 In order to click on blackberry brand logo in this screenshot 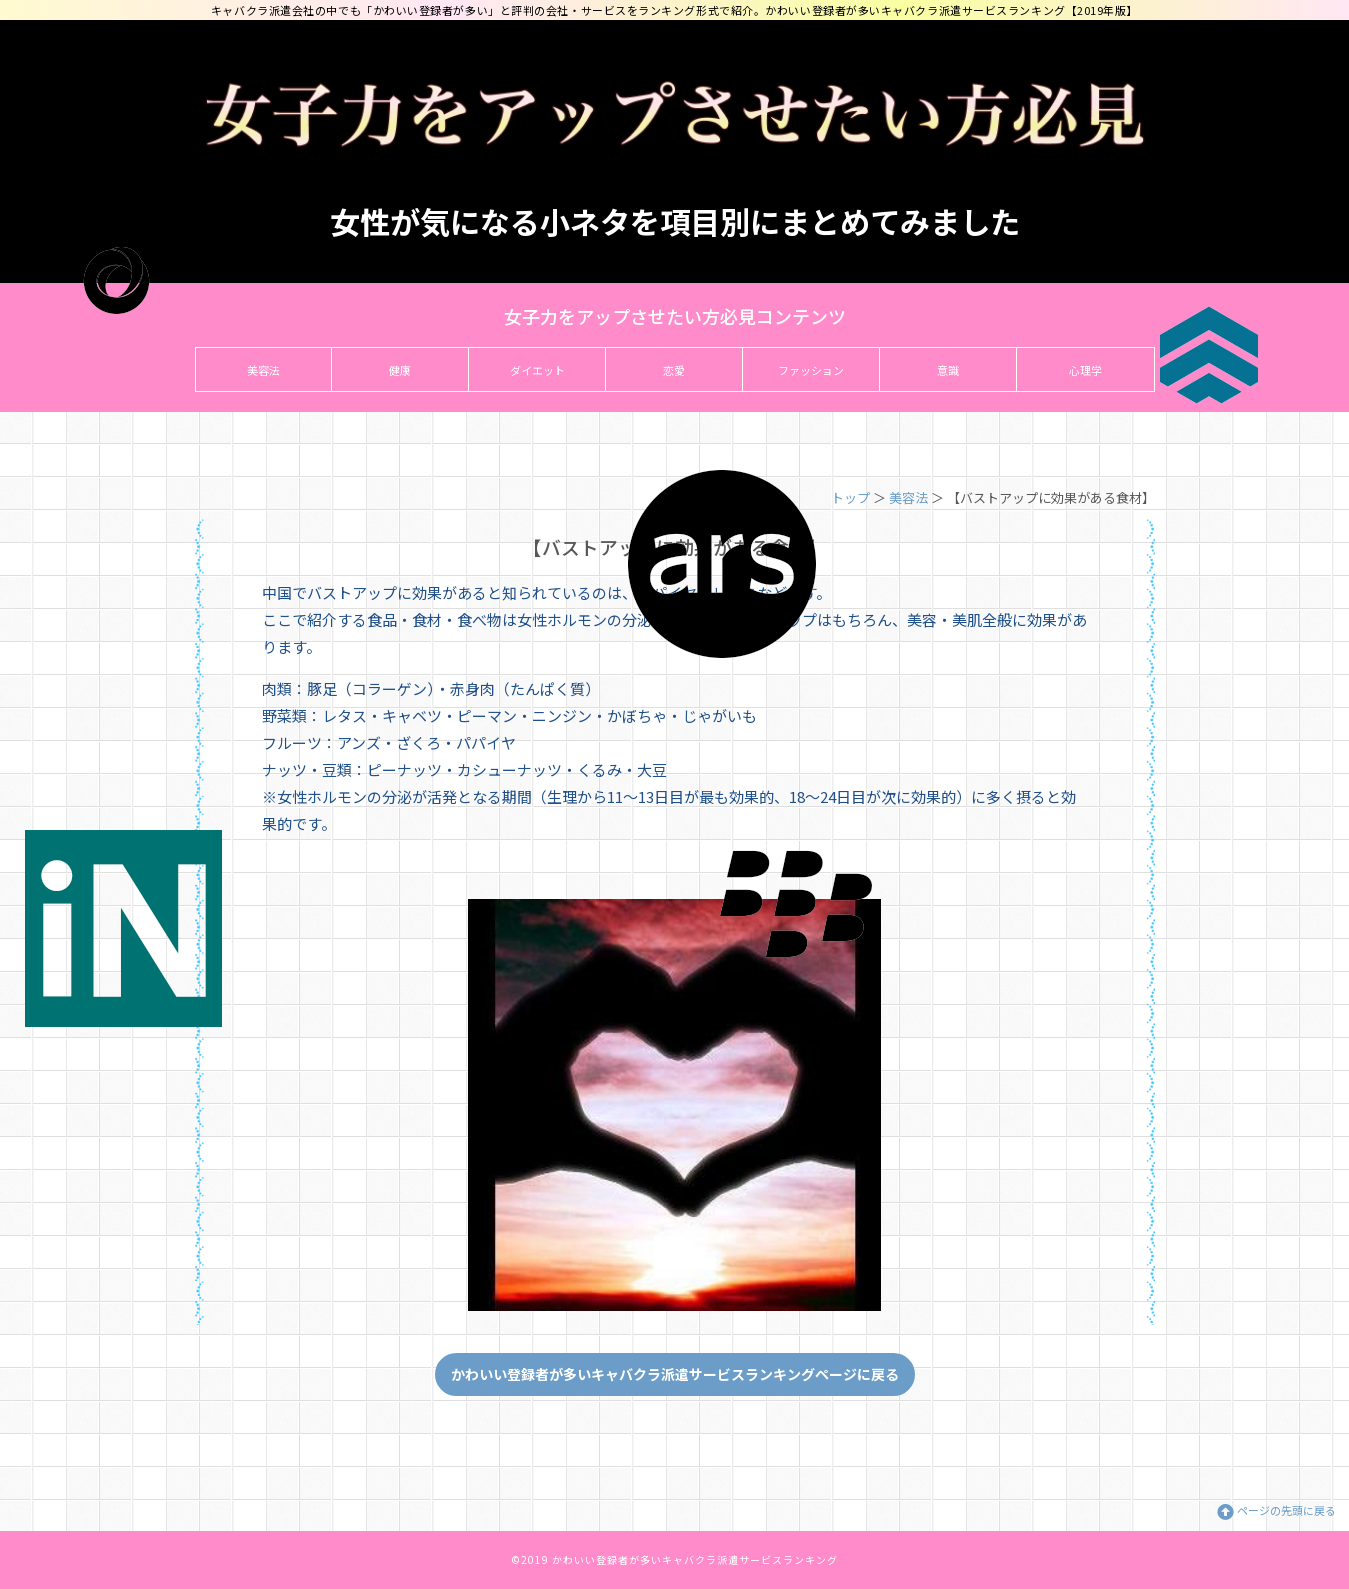, I will do `click(796, 904)`.